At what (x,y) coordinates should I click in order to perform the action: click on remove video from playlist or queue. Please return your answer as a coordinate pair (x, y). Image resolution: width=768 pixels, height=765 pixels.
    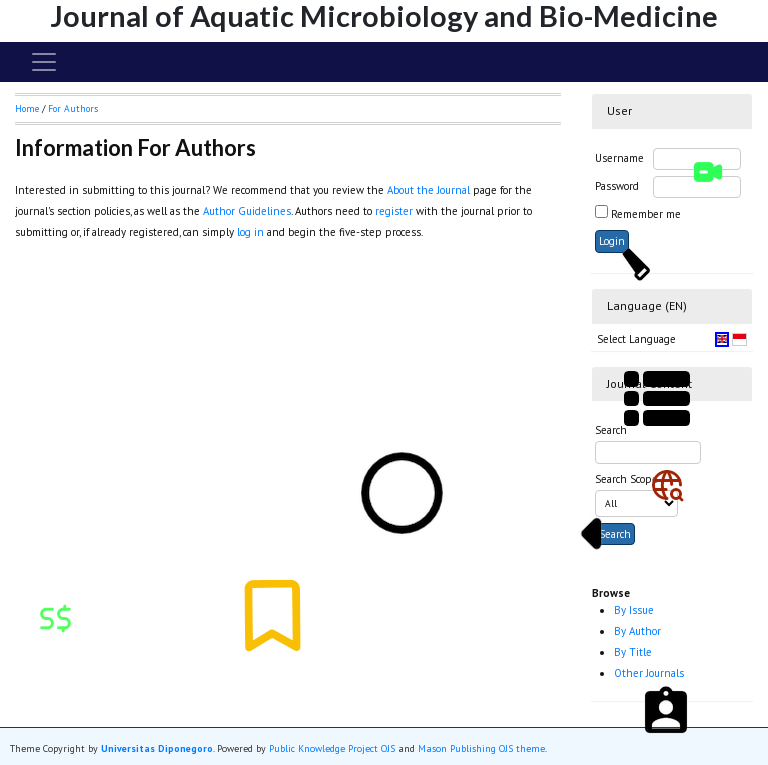
    Looking at the image, I should click on (708, 172).